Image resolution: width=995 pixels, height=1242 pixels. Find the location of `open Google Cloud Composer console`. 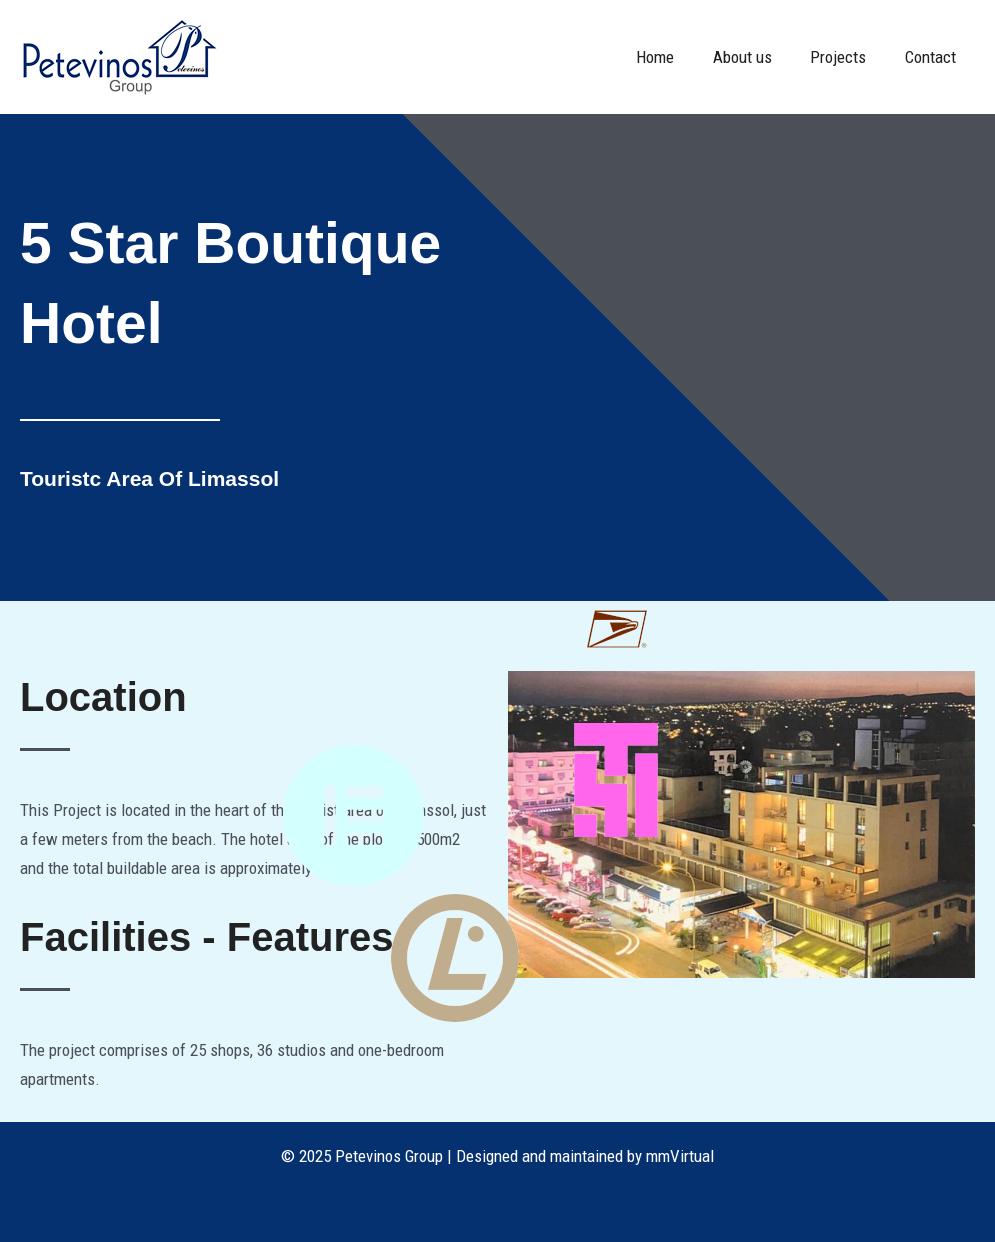

open Google Cloud Composer console is located at coordinates (616, 780).